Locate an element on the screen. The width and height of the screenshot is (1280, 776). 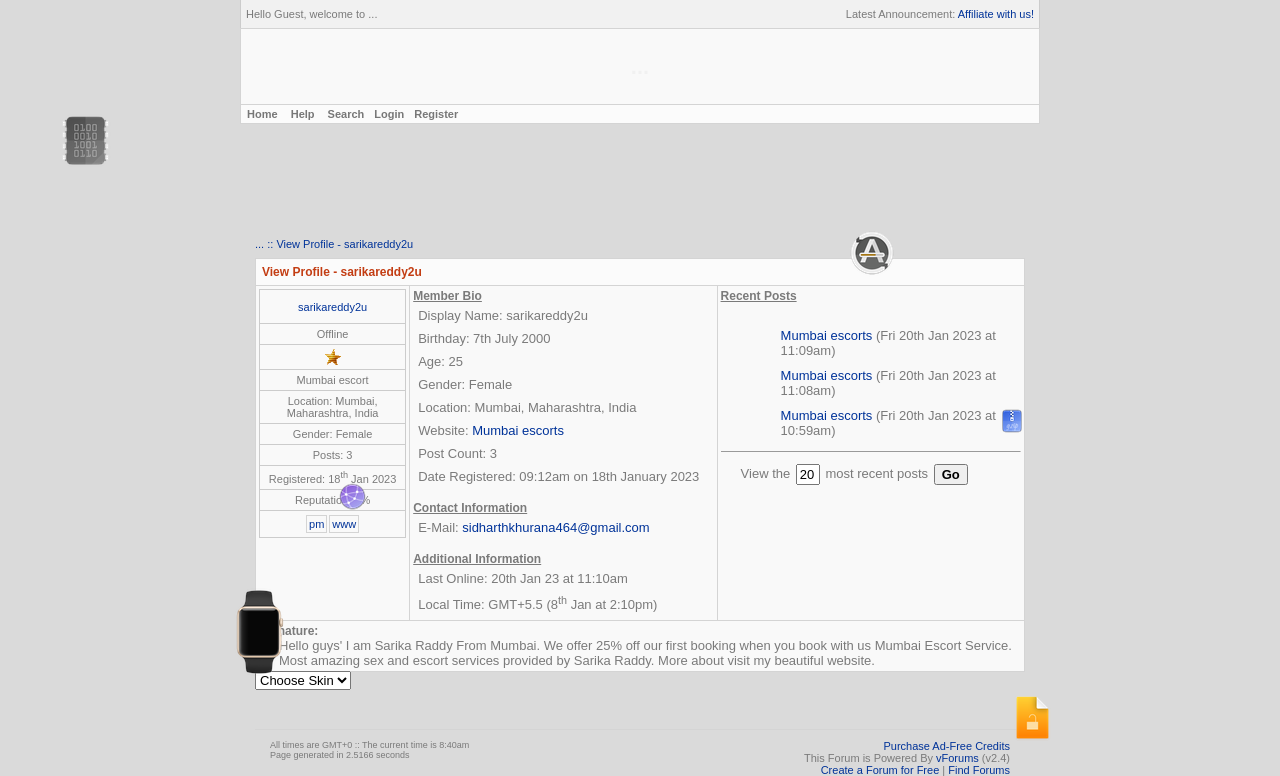
a skgc file type associated with security or encryption is located at coordinates (1032, 718).